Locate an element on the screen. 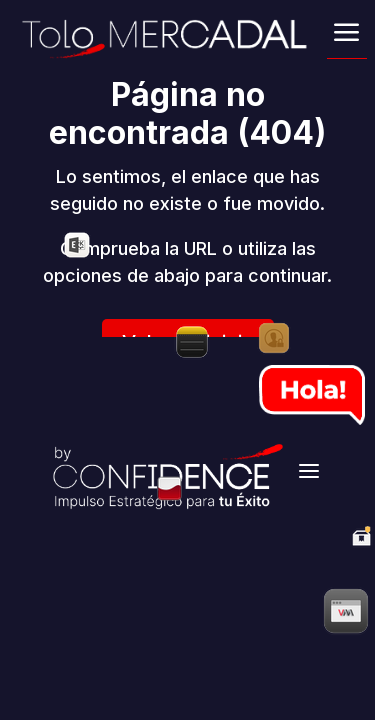 The image size is (375, 720). configure network information service (NIS) settings is located at coordinates (274, 338).